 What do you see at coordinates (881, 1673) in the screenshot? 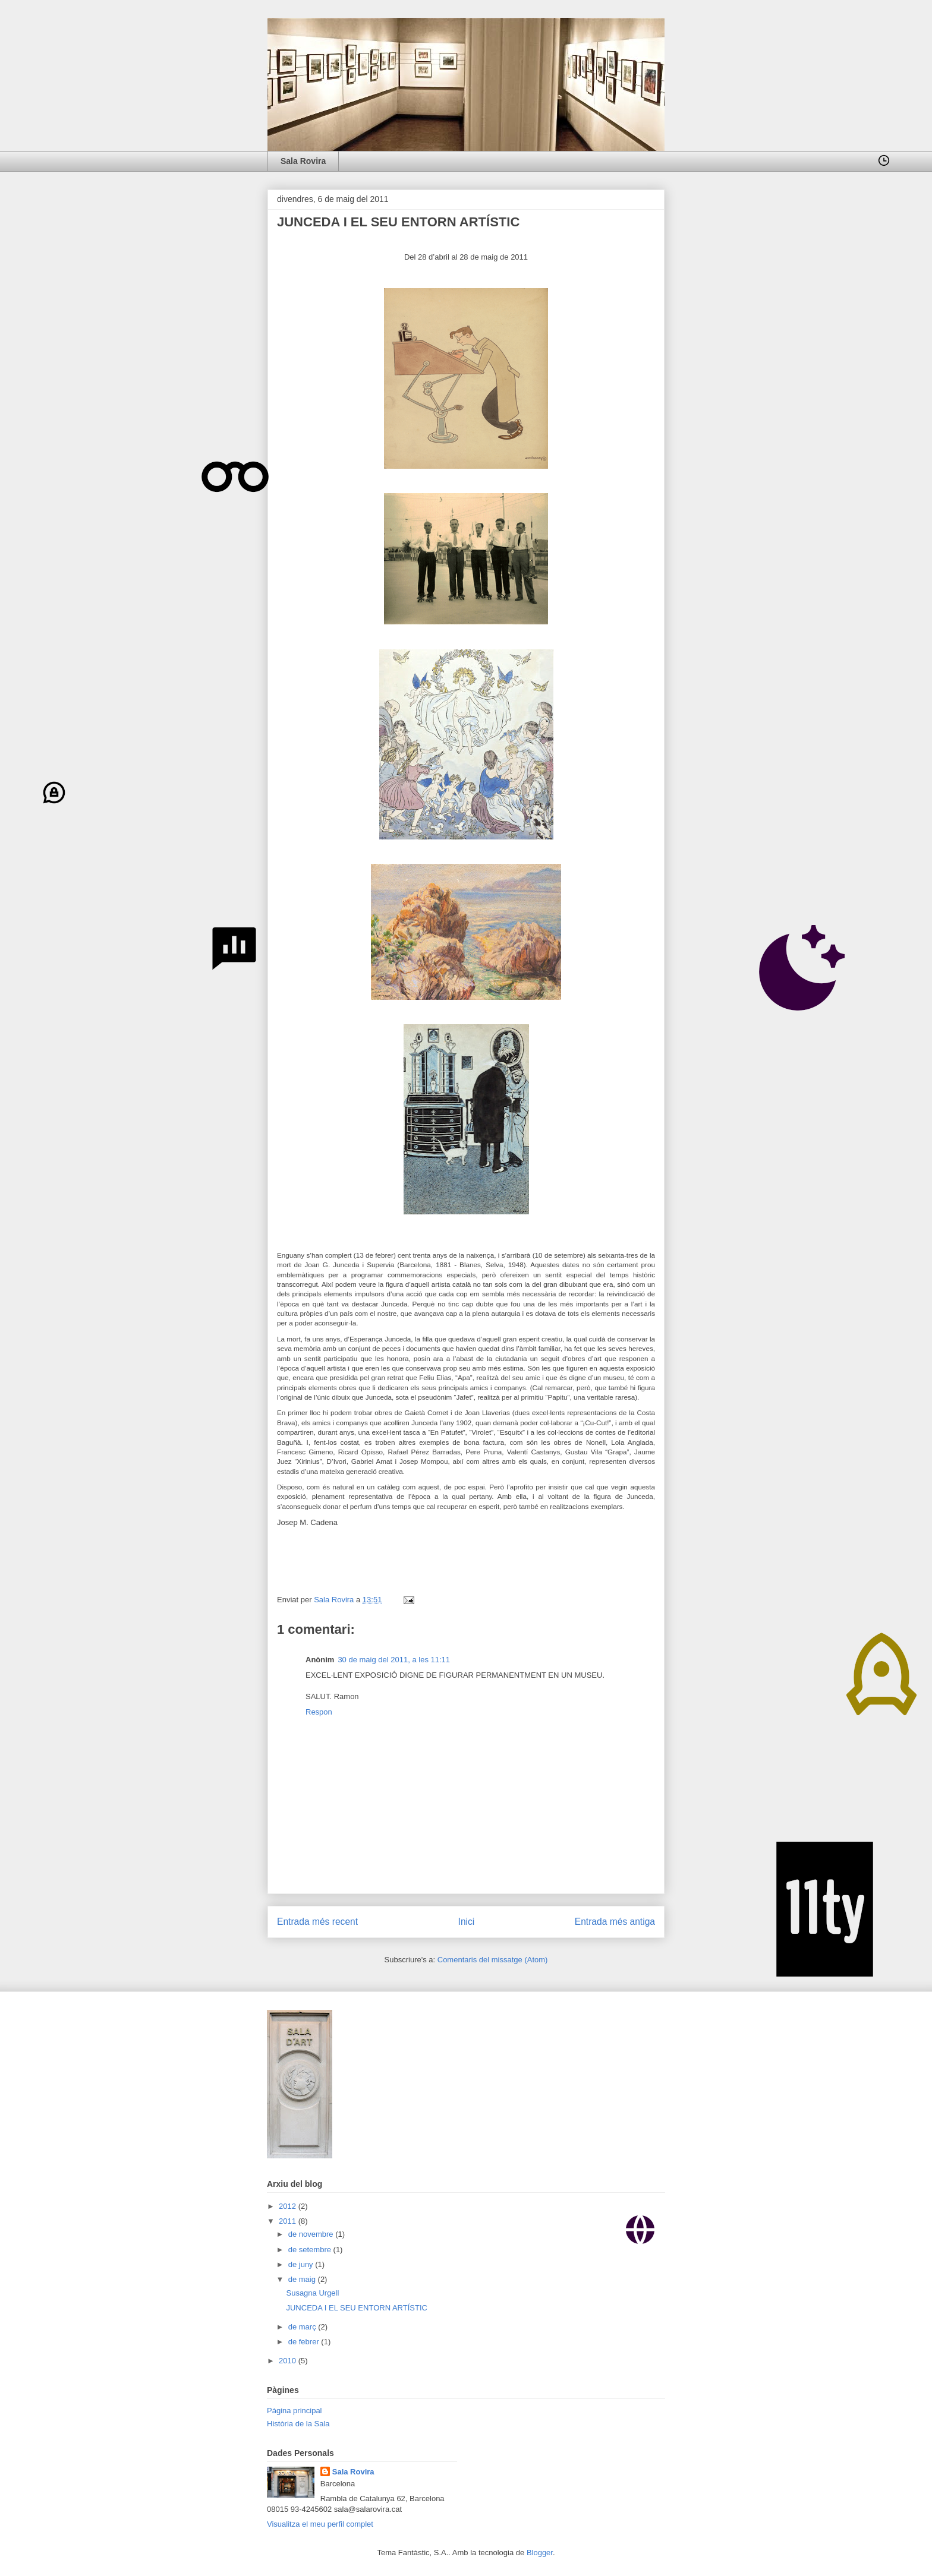
I see `launch or deploy an application` at bounding box center [881, 1673].